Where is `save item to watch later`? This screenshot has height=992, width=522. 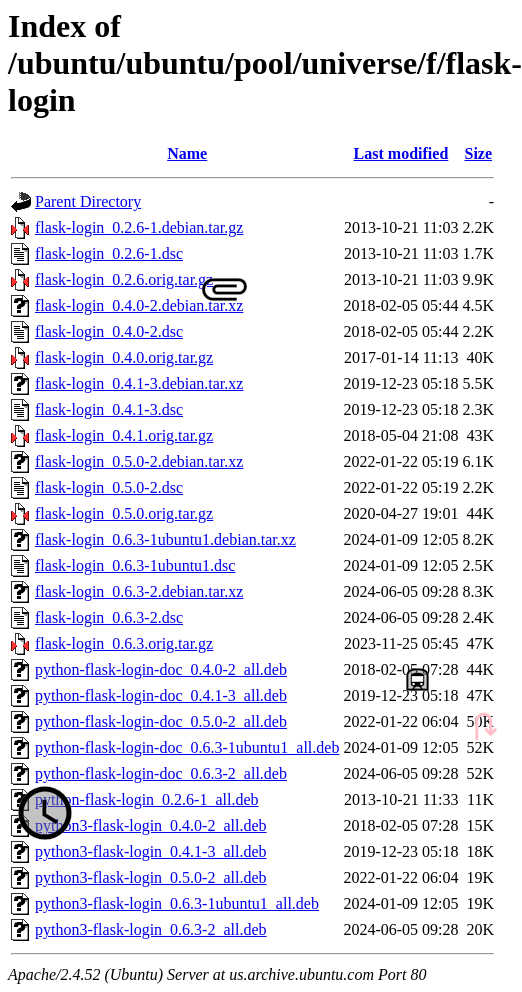 save item to watch later is located at coordinates (45, 813).